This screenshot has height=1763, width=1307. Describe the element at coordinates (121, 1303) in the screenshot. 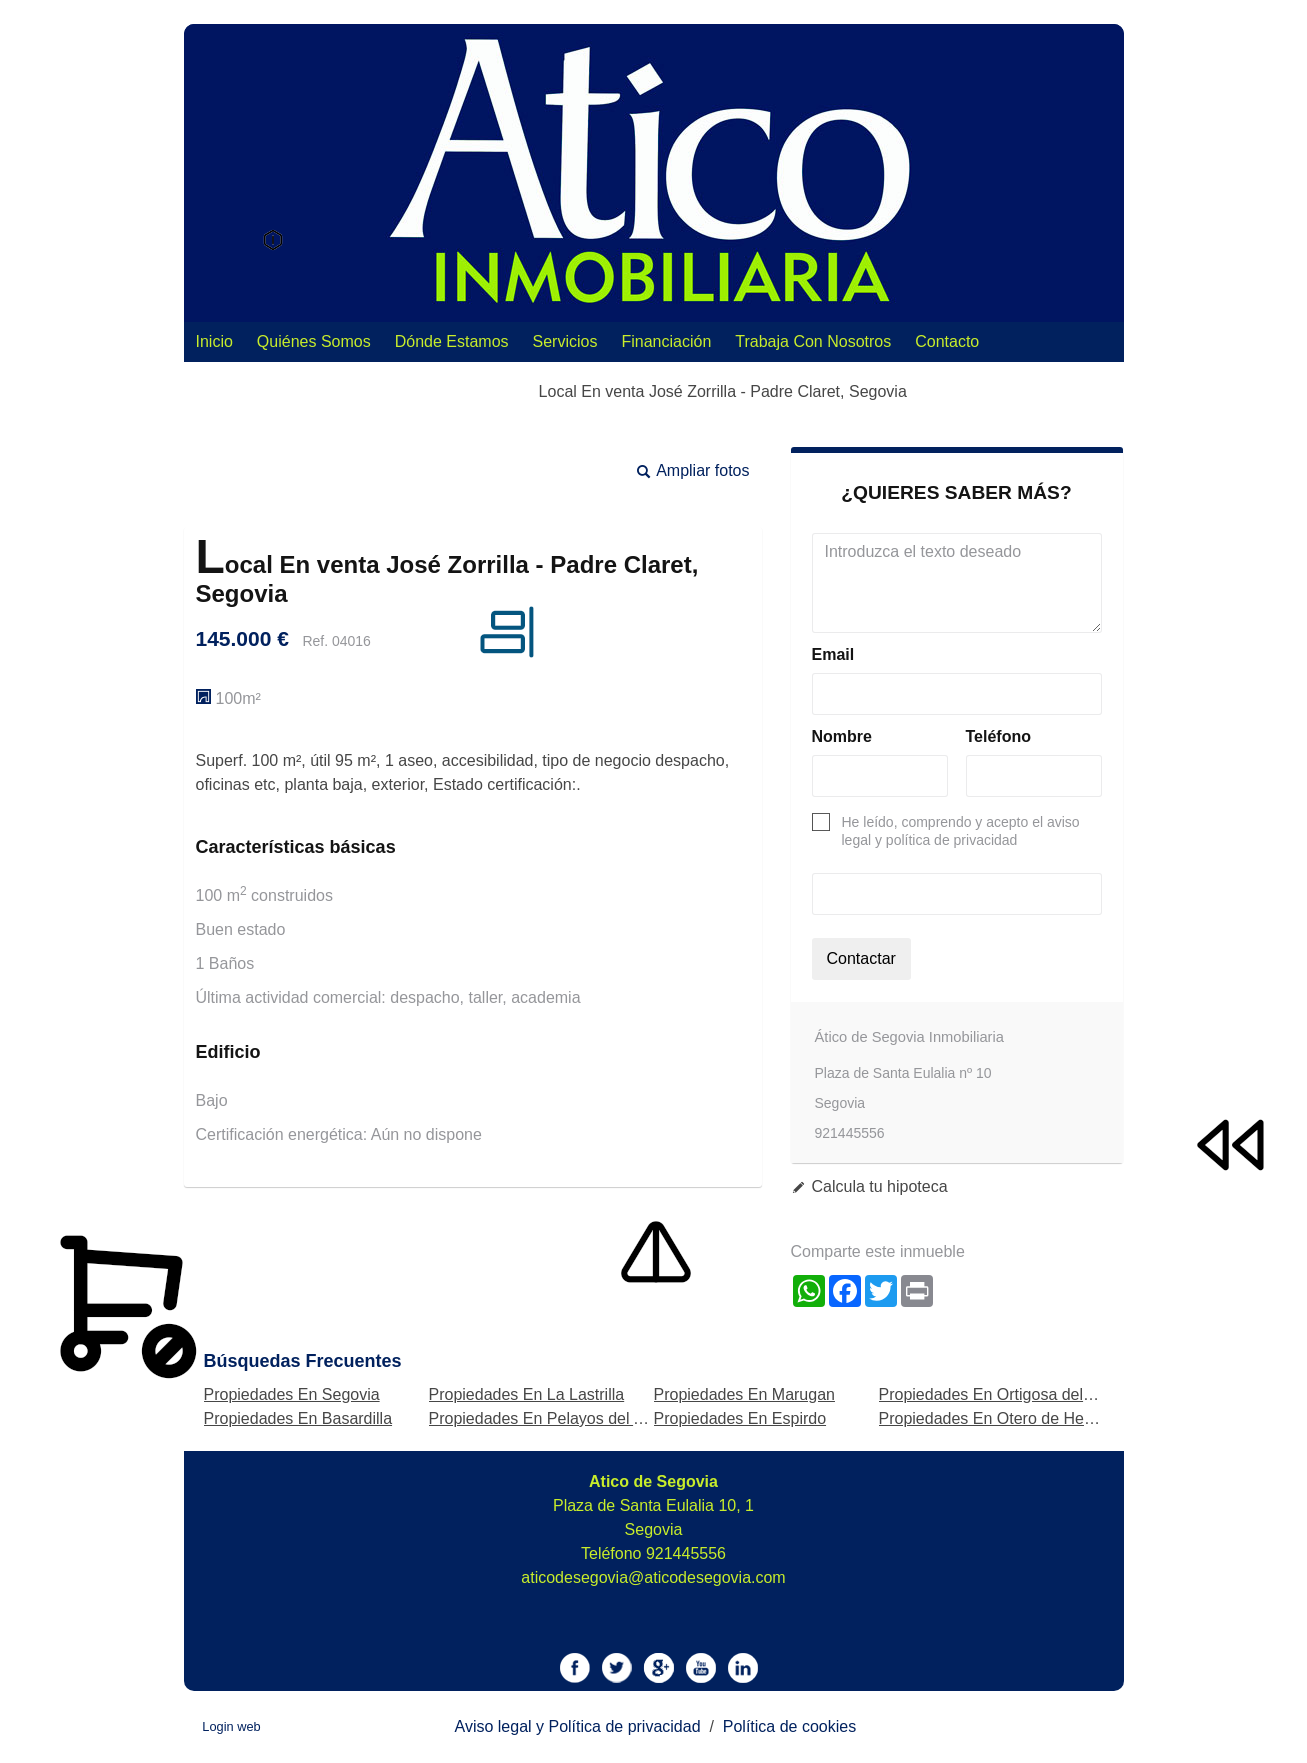

I see `cancel or remove your shopping cart` at that location.